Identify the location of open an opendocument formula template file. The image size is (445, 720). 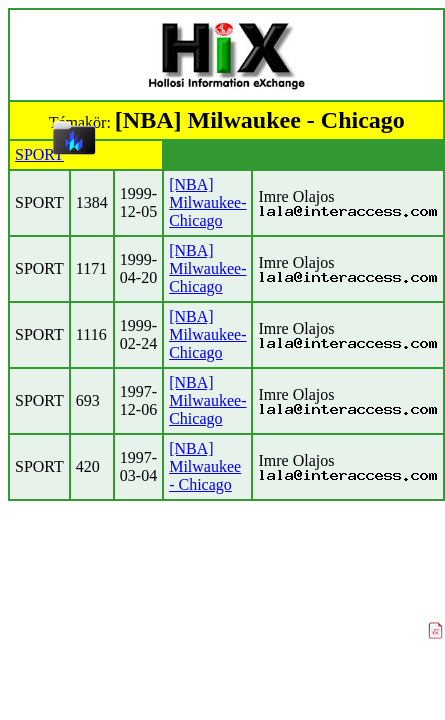
(435, 630).